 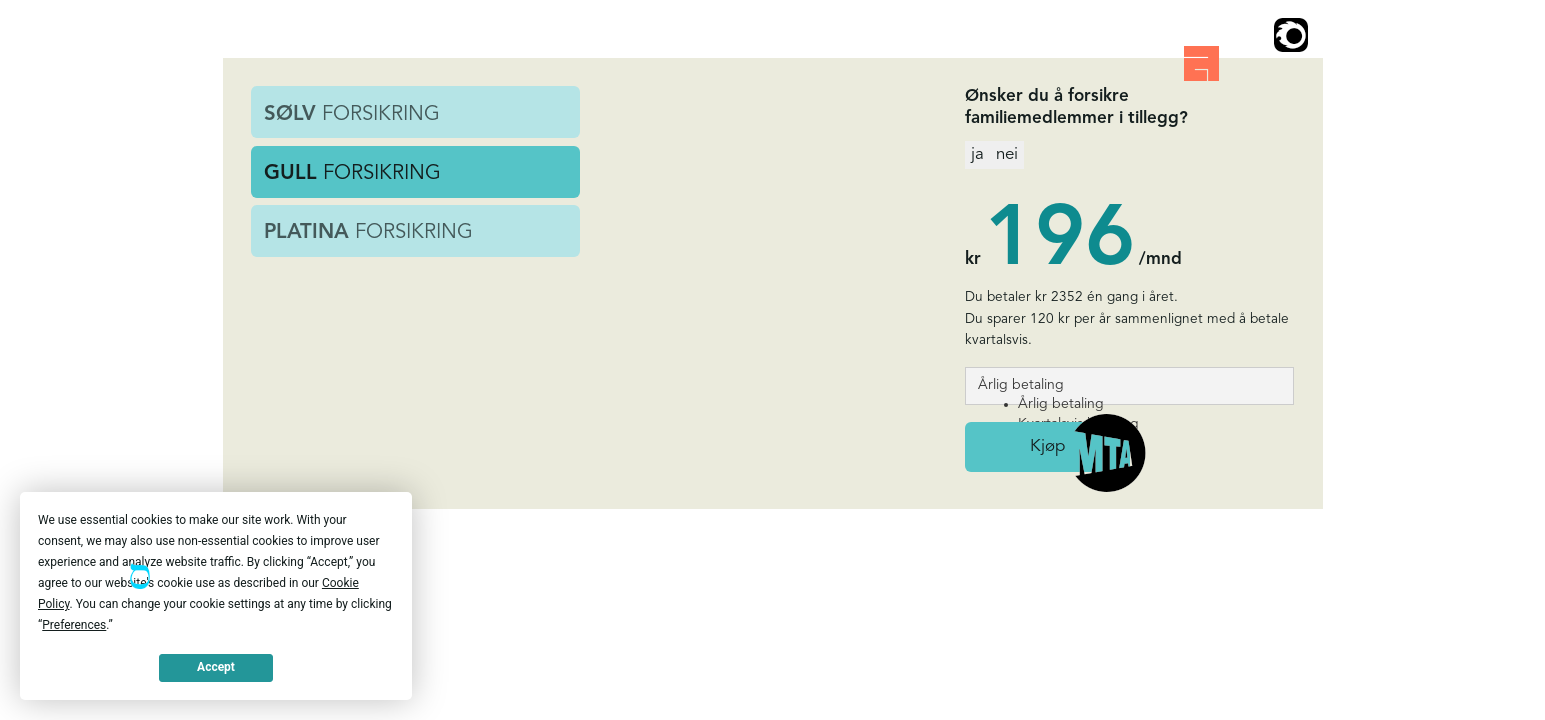 What do you see at coordinates (1110, 453) in the screenshot?
I see `Metropolitan Transportation Authority (MTA) logo` at bounding box center [1110, 453].